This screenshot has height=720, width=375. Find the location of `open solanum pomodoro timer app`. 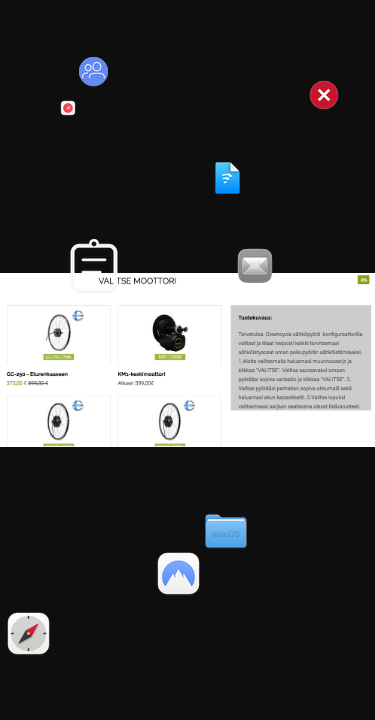

open solanum pomodoro timer app is located at coordinates (68, 108).